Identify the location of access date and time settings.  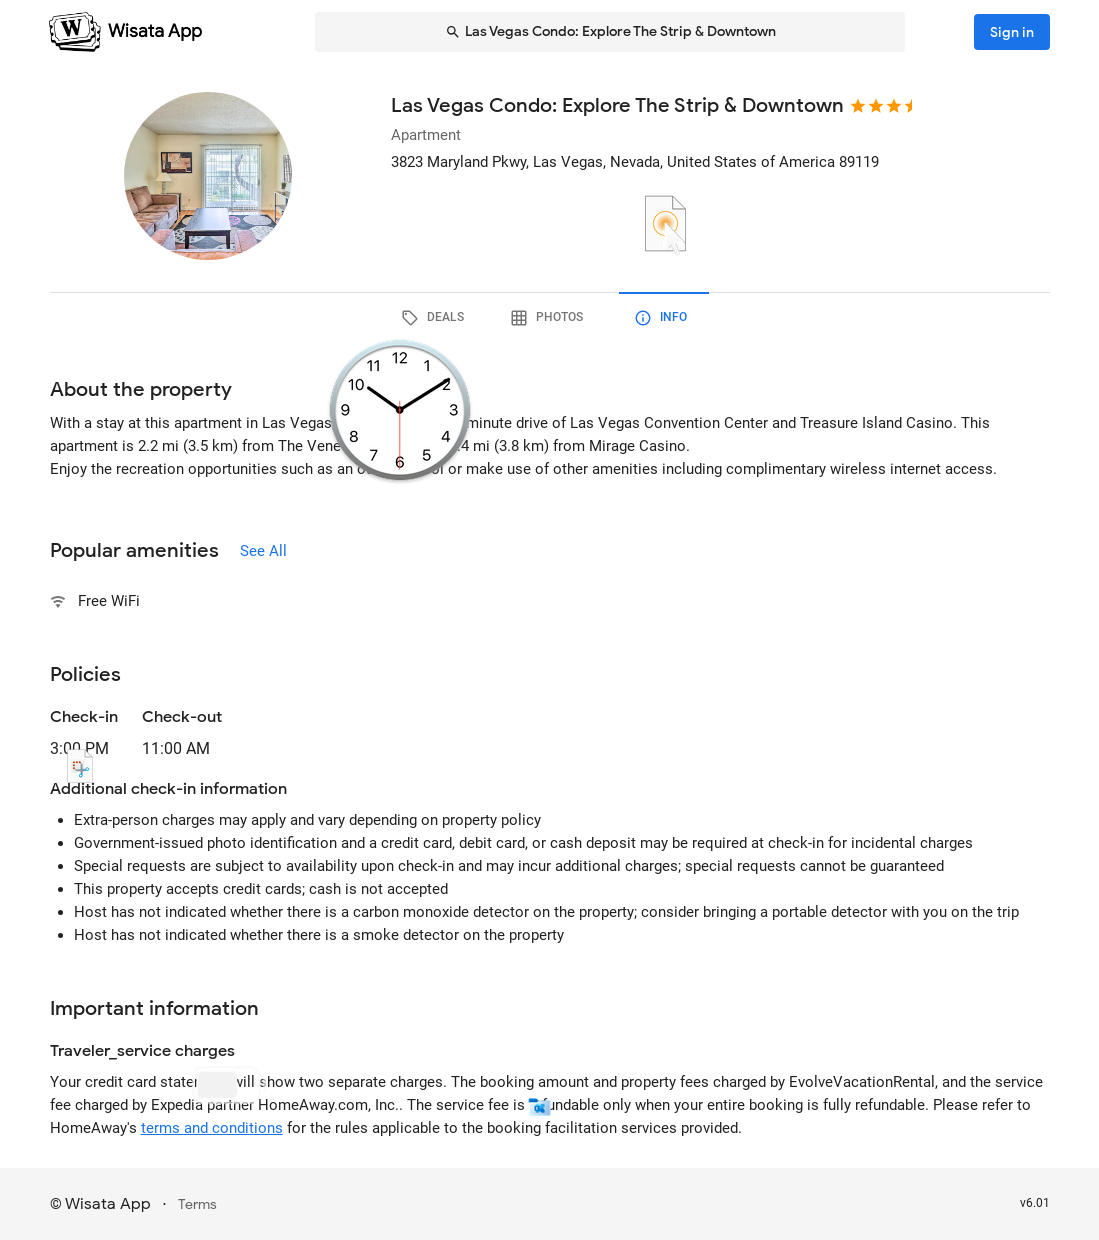
(400, 410).